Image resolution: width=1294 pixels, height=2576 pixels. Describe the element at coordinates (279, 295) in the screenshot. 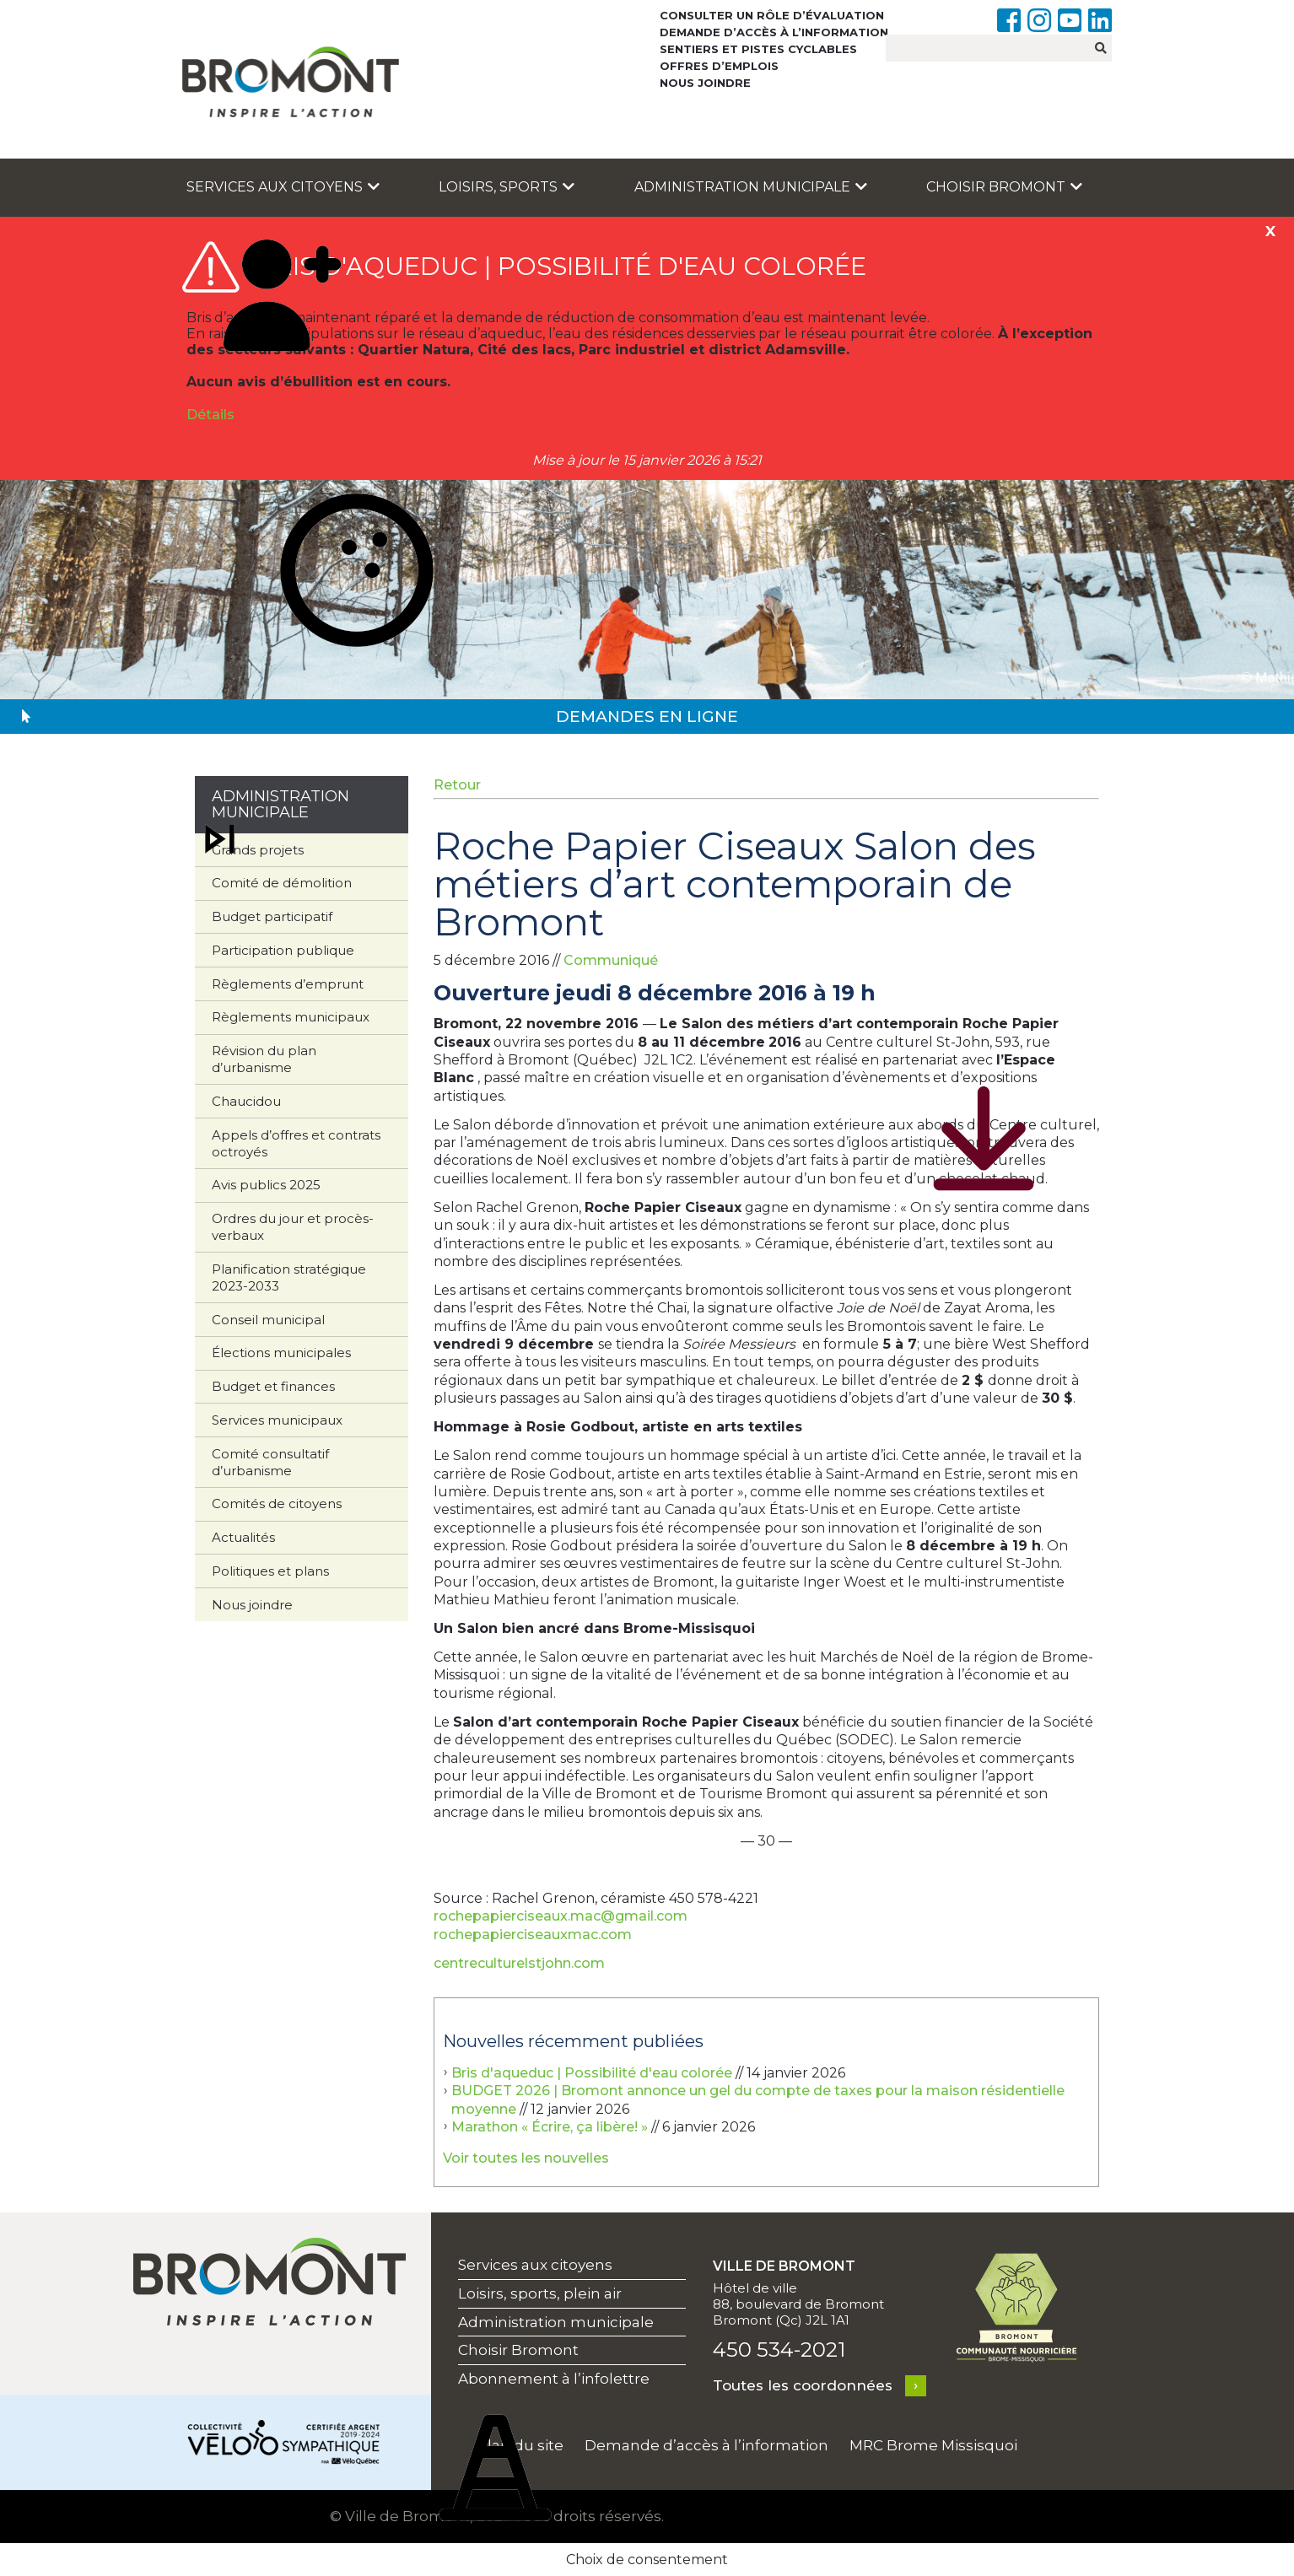

I see `add a new contact` at that location.